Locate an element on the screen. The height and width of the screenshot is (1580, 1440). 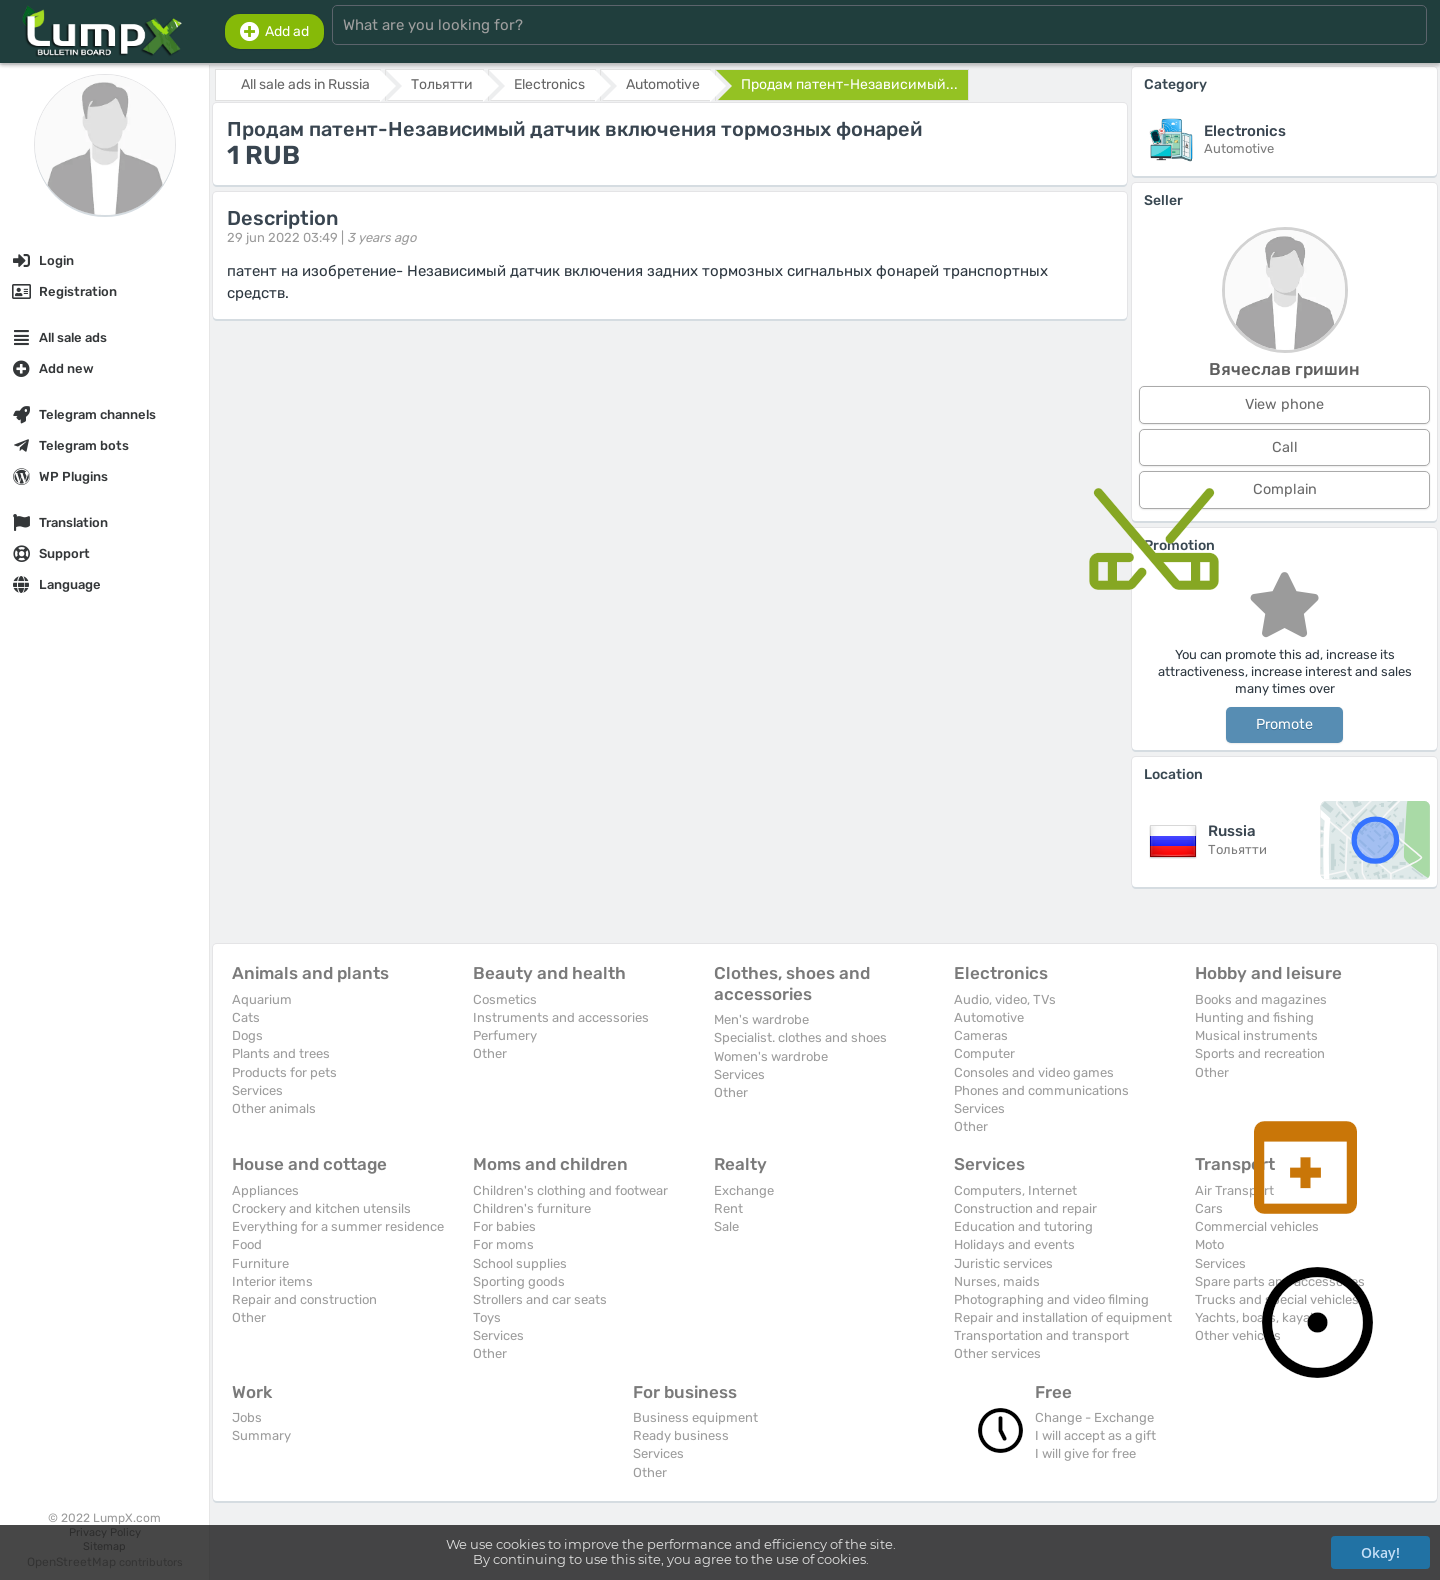
select this option from a list is located at coordinates (1317, 1322).